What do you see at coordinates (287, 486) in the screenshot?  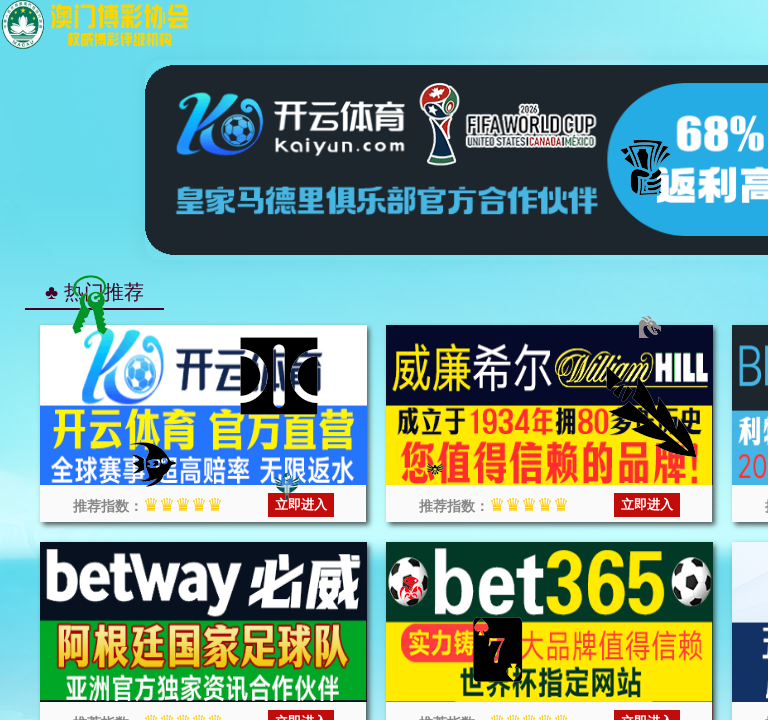 I see `select a royal or mythical staff weapon` at bounding box center [287, 486].